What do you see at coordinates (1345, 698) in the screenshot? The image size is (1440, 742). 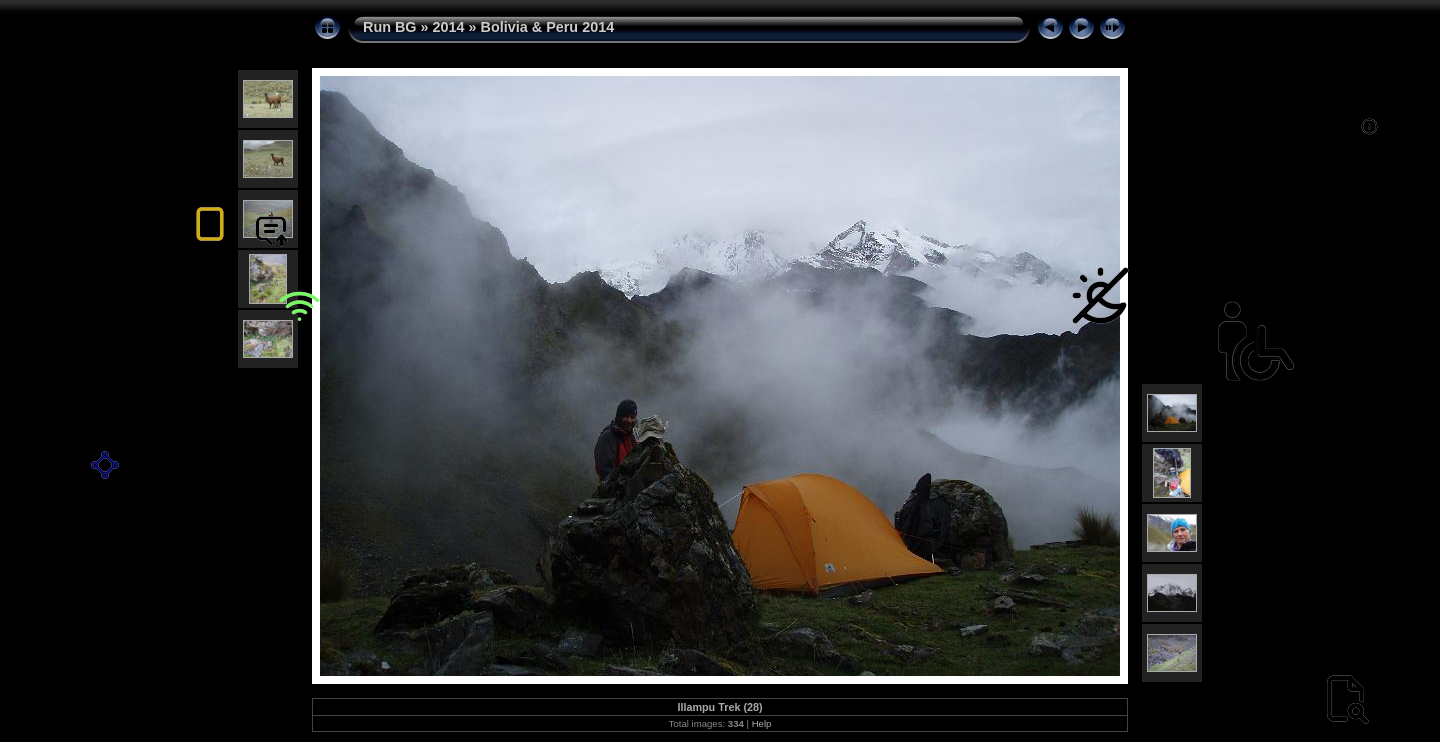 I see `search within a document` at bounding box center [1345, 698].